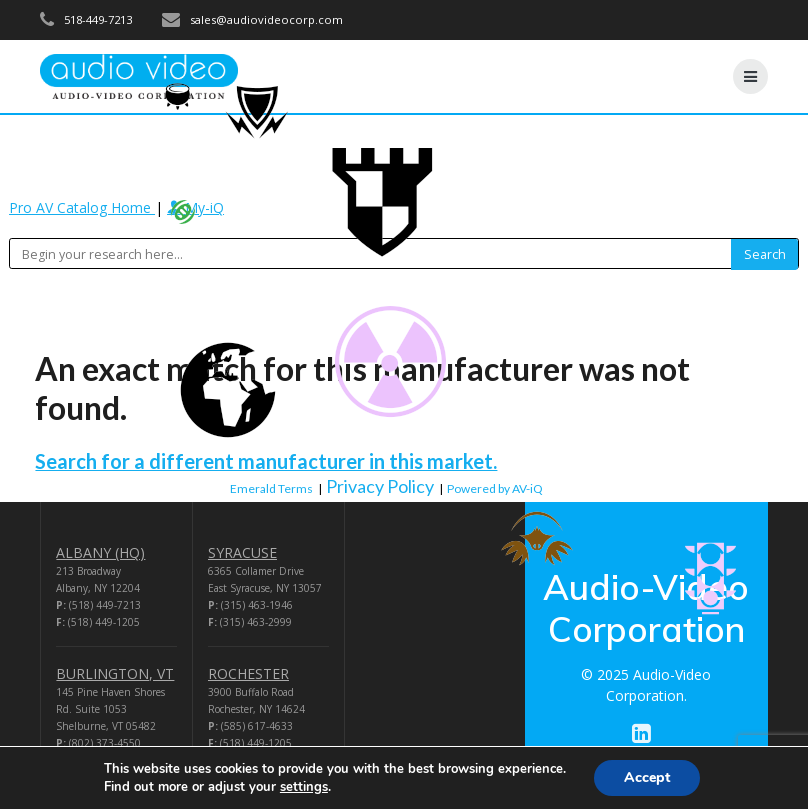 This screenshot has height=809, width=808. Describe the element at coordinates (257, 110) in the screenshot. I see `activate power shield or energy protection` at that location.